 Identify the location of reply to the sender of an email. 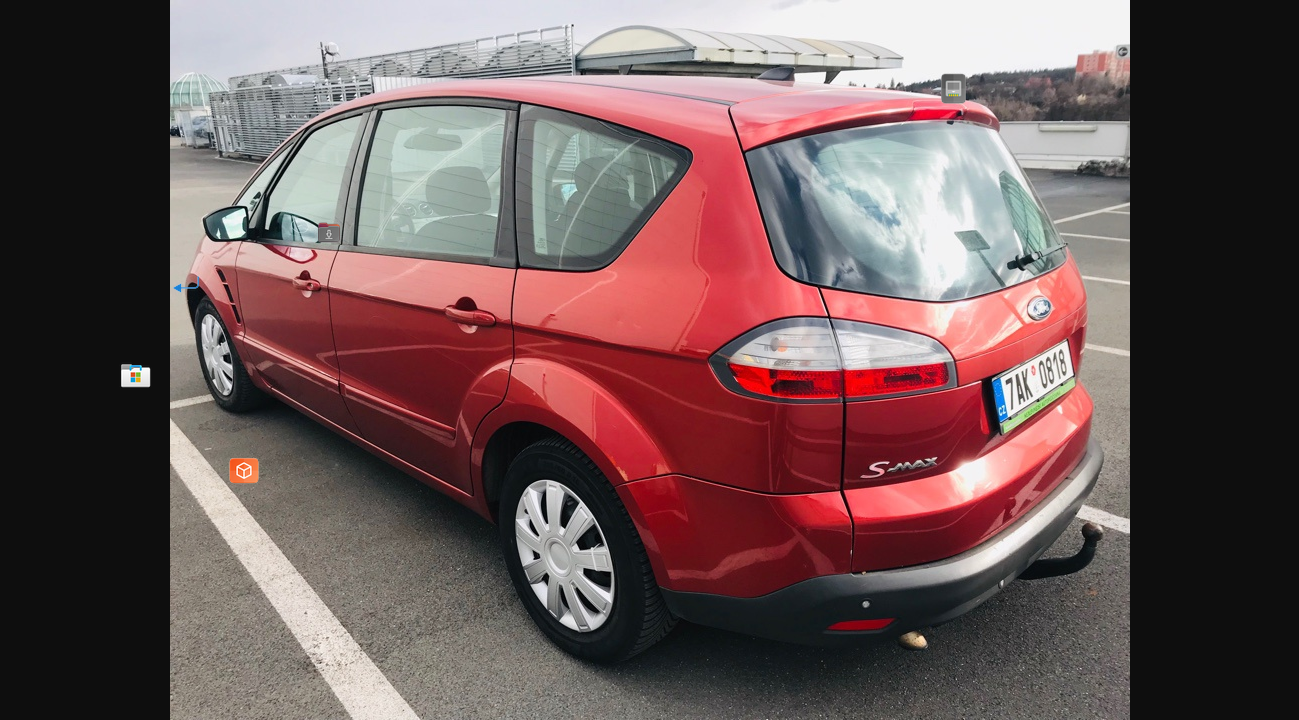
(185, 282).